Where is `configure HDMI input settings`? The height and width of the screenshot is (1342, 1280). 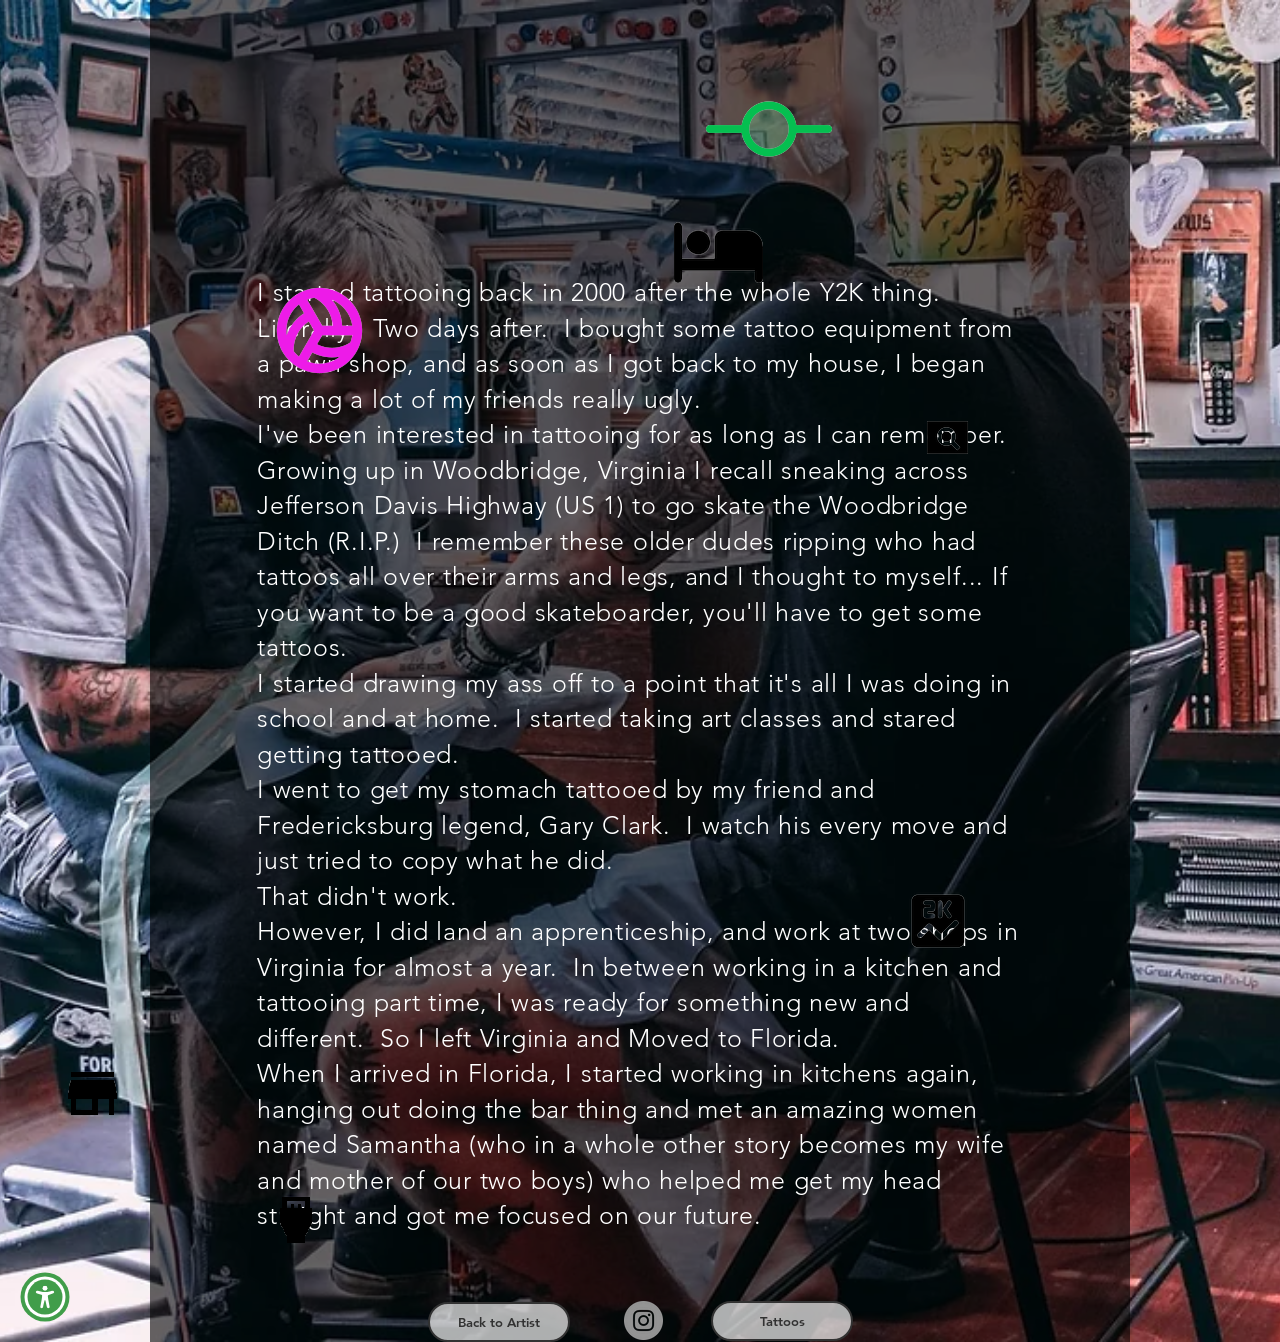
configure HDMI input settings is located at coordinates (296, 1220).